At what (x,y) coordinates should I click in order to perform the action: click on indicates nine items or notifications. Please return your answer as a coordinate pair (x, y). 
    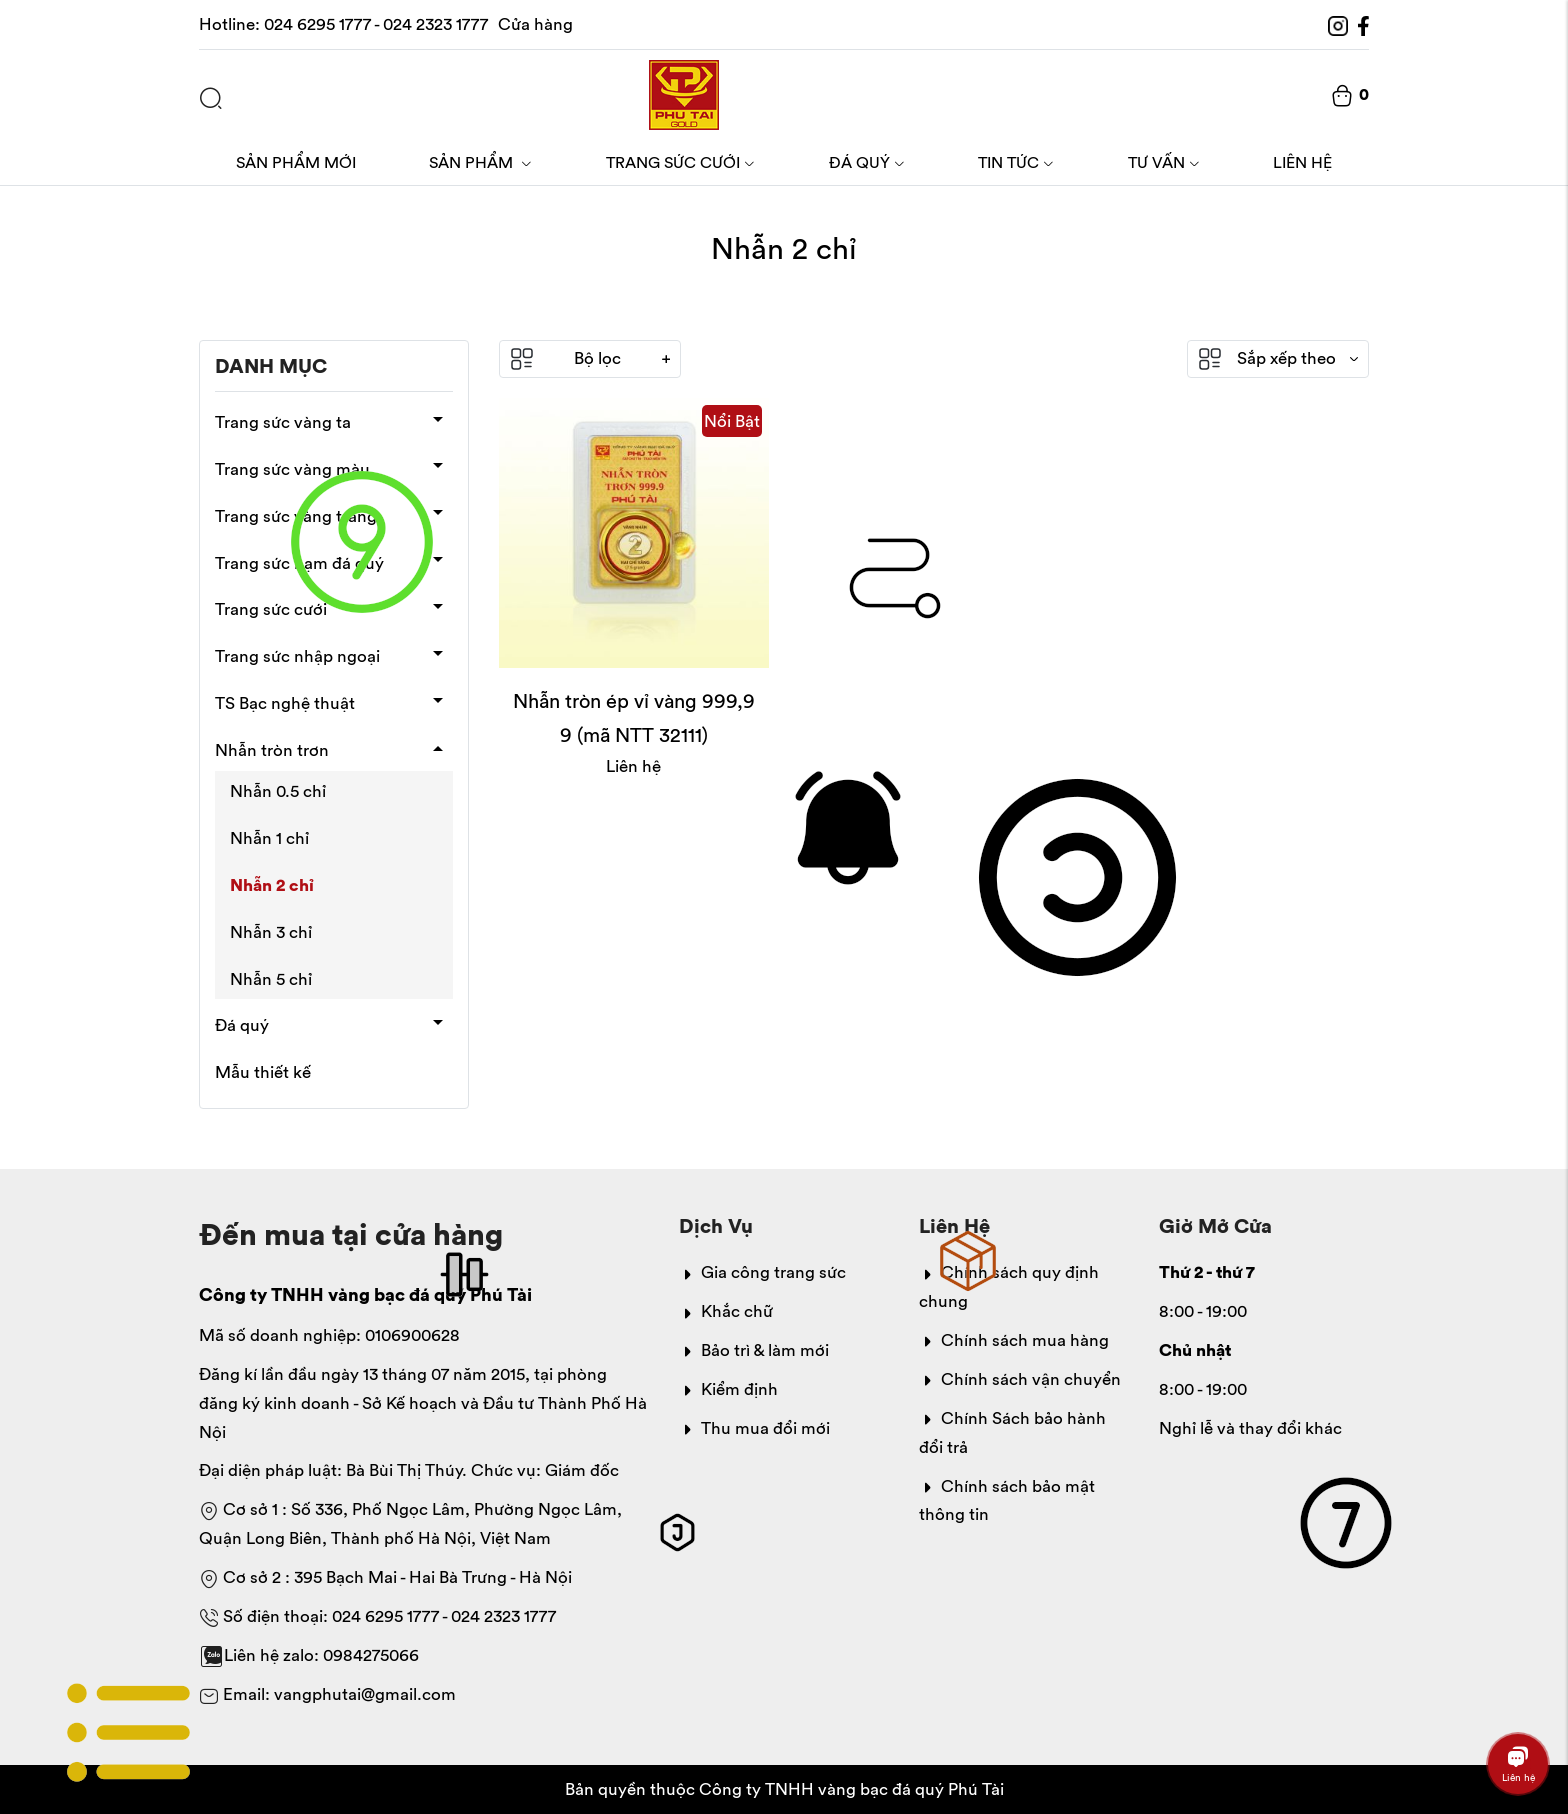
    Looking at the image, I should click on (362, 542).